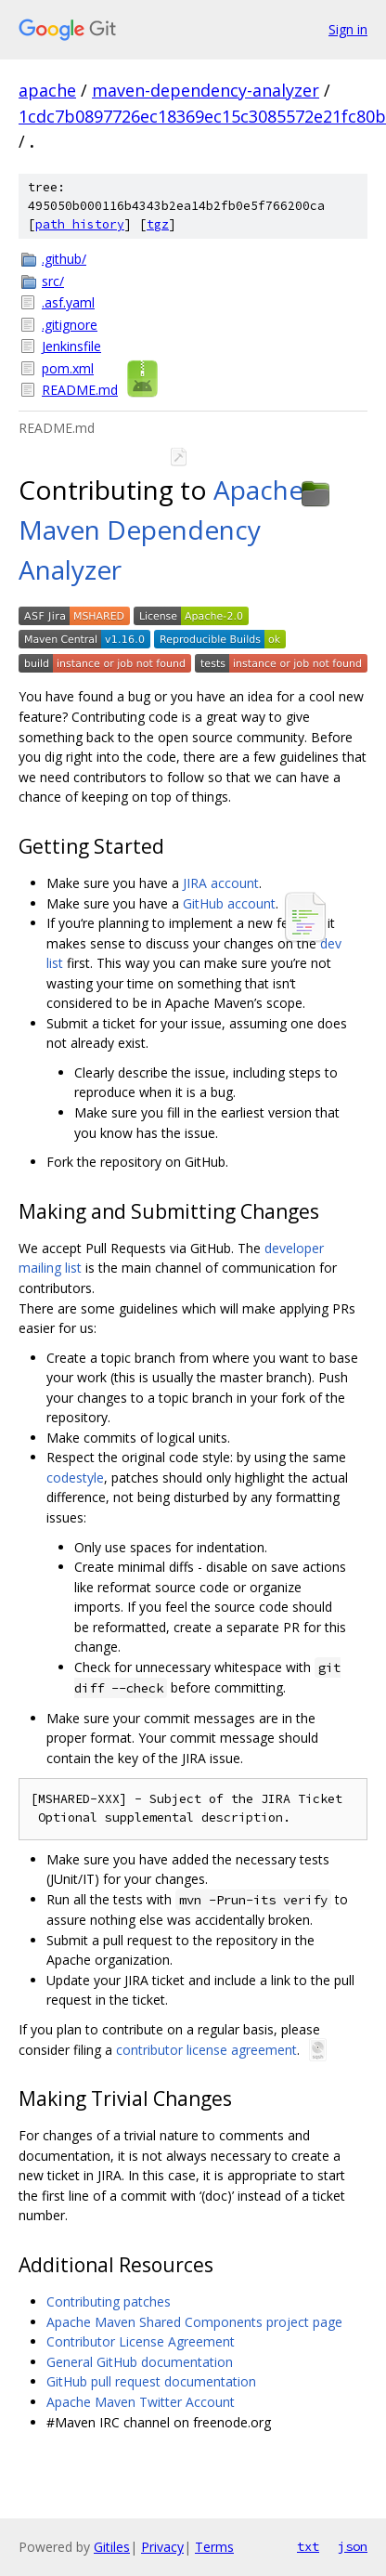 The image size is (386, 2576). What do you see at coordinates (178, 456) in the screenshot?
I see `indicates a CMake configuration file` at bounding box center [178, 456].